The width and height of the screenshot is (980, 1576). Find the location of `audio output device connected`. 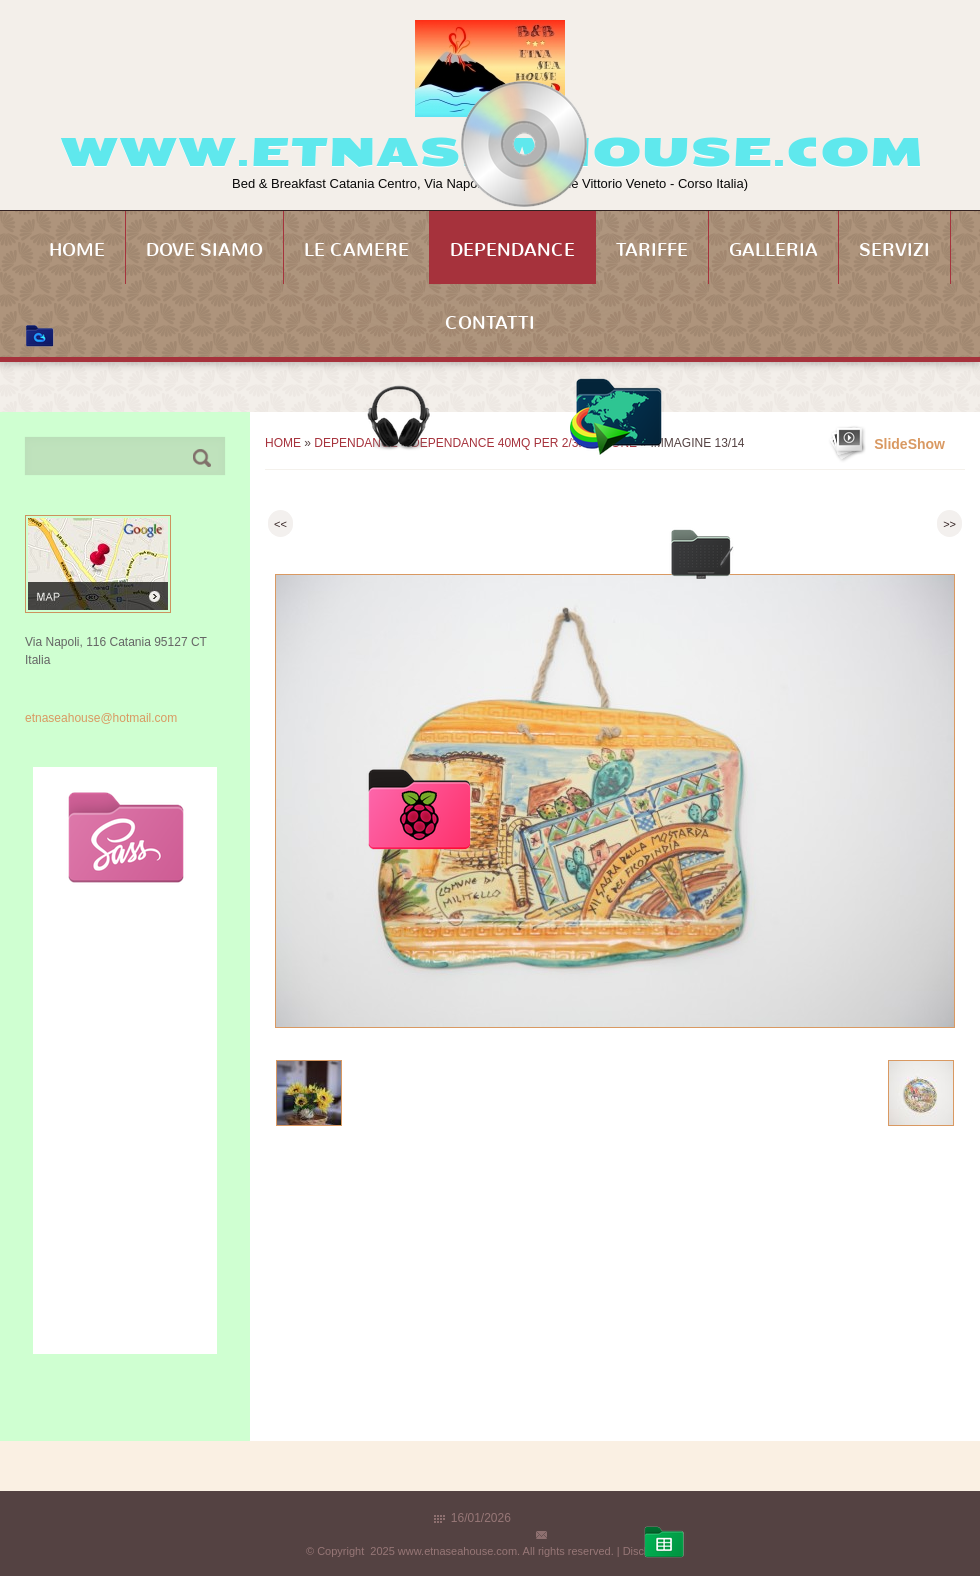

audio output device connected is located at coordinates (398, 417).